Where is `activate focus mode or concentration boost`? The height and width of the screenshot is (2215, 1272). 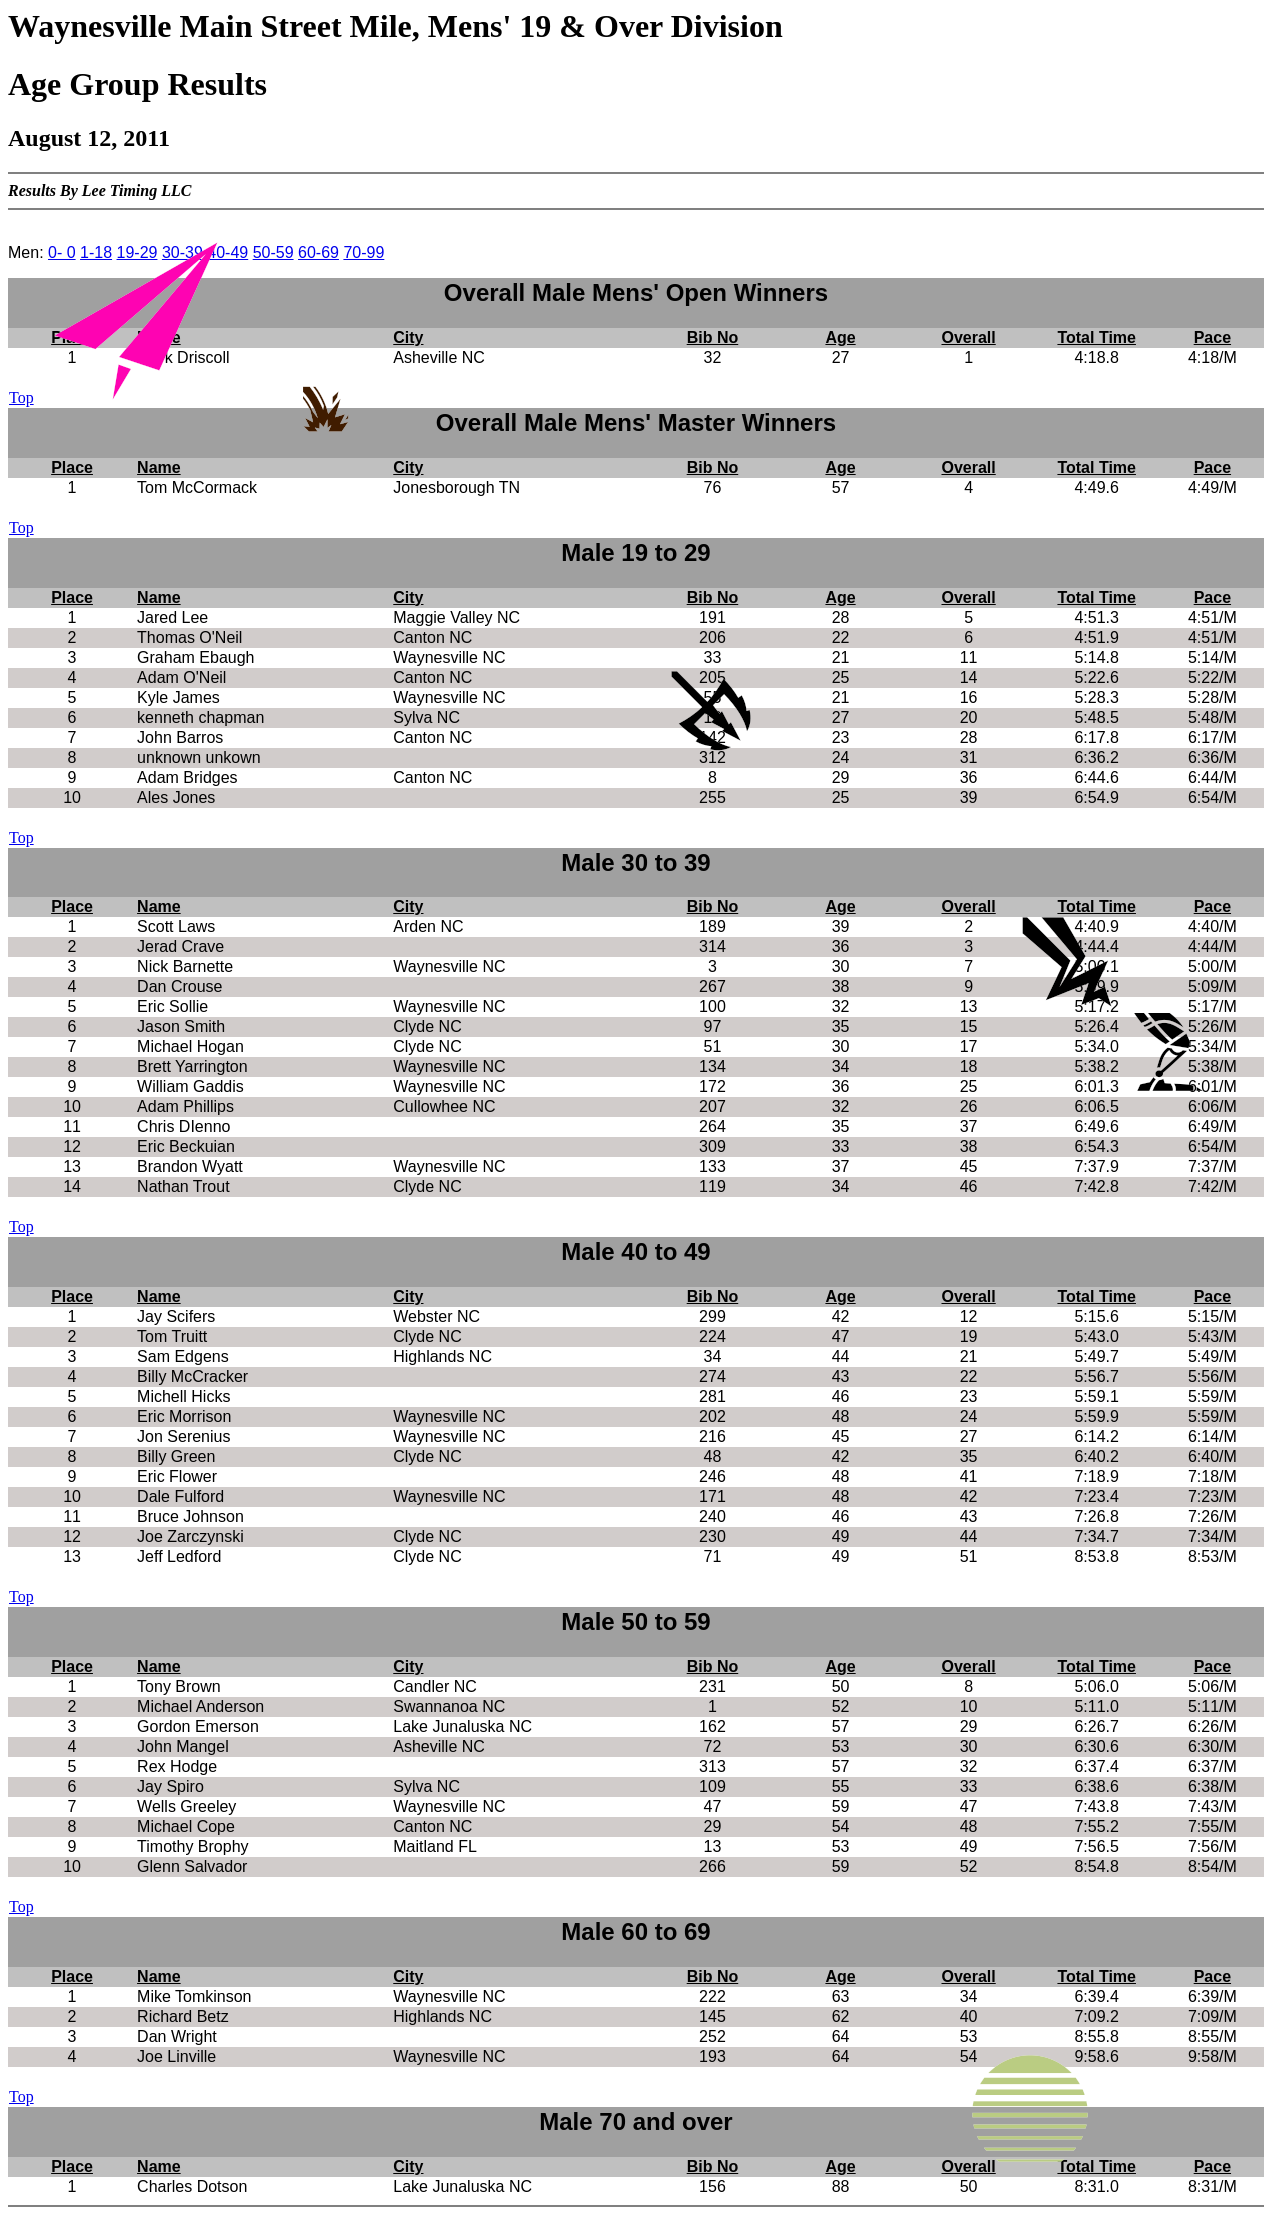 activate focus mode or concentration boost is located at coordinates (1066, 961).